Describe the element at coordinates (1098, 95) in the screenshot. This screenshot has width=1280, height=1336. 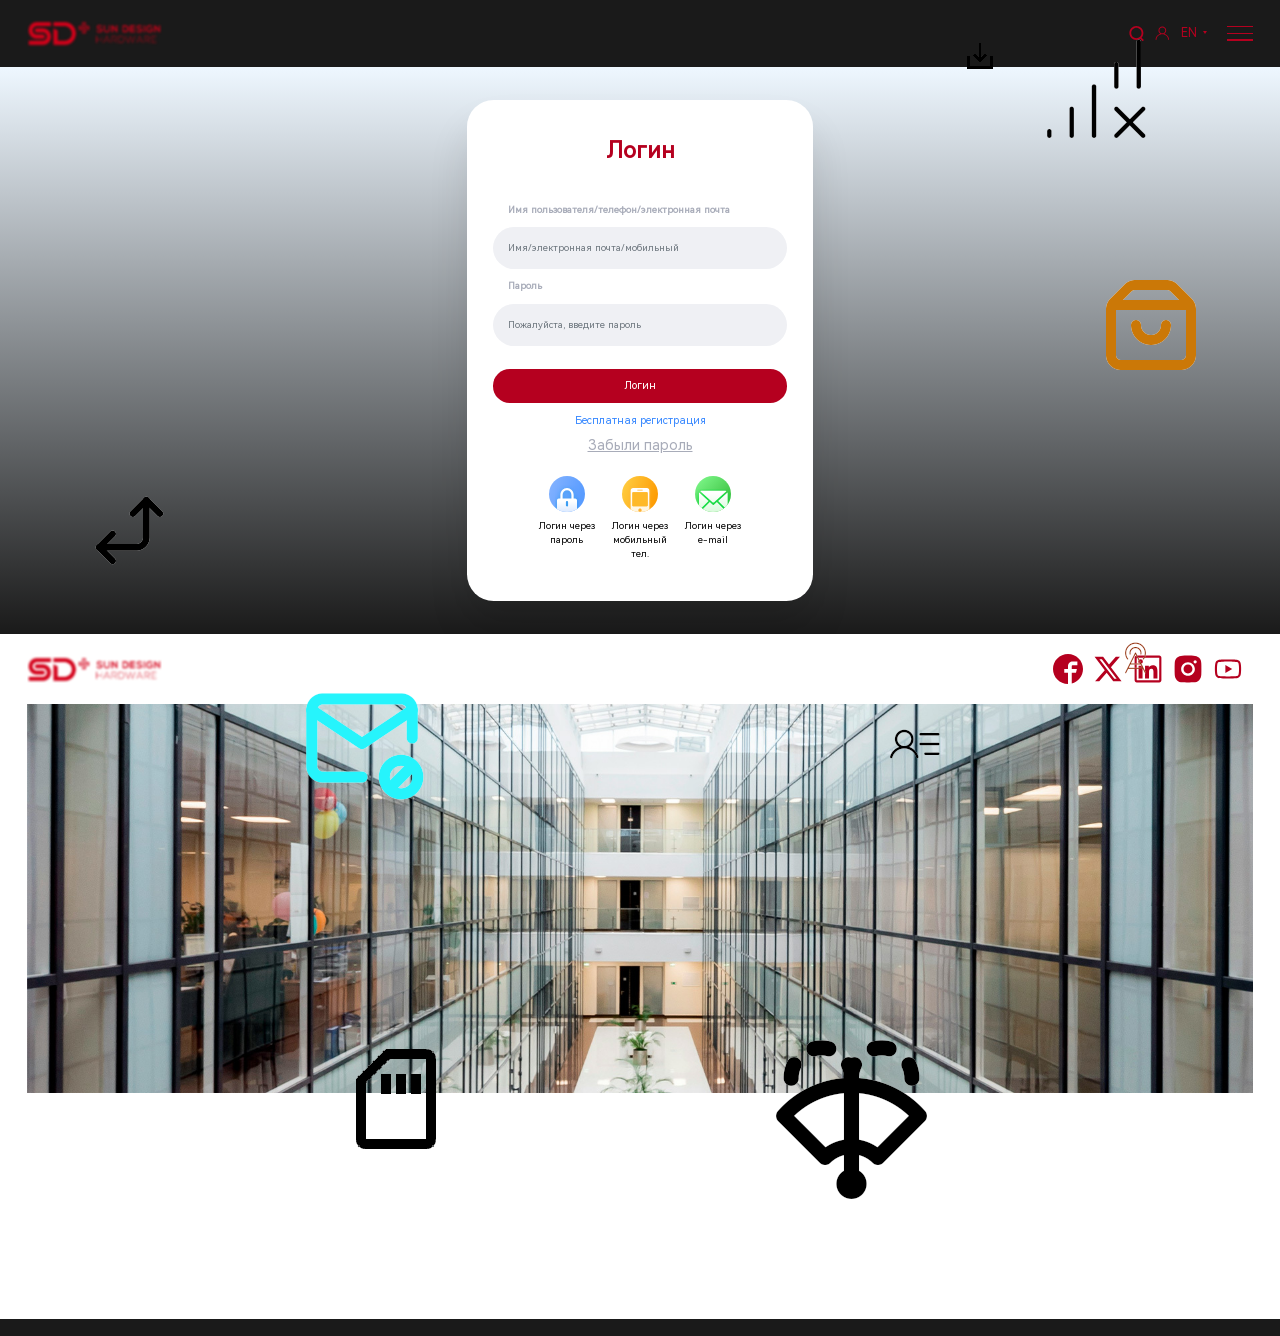
I see `no cellular signal available` at that location.